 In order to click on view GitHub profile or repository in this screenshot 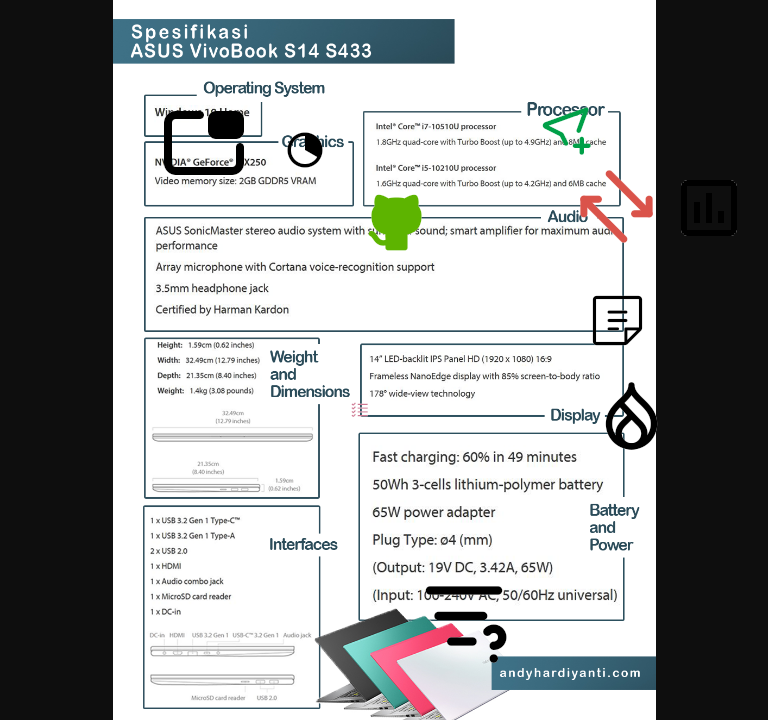, I will do `click(396, 222)`.